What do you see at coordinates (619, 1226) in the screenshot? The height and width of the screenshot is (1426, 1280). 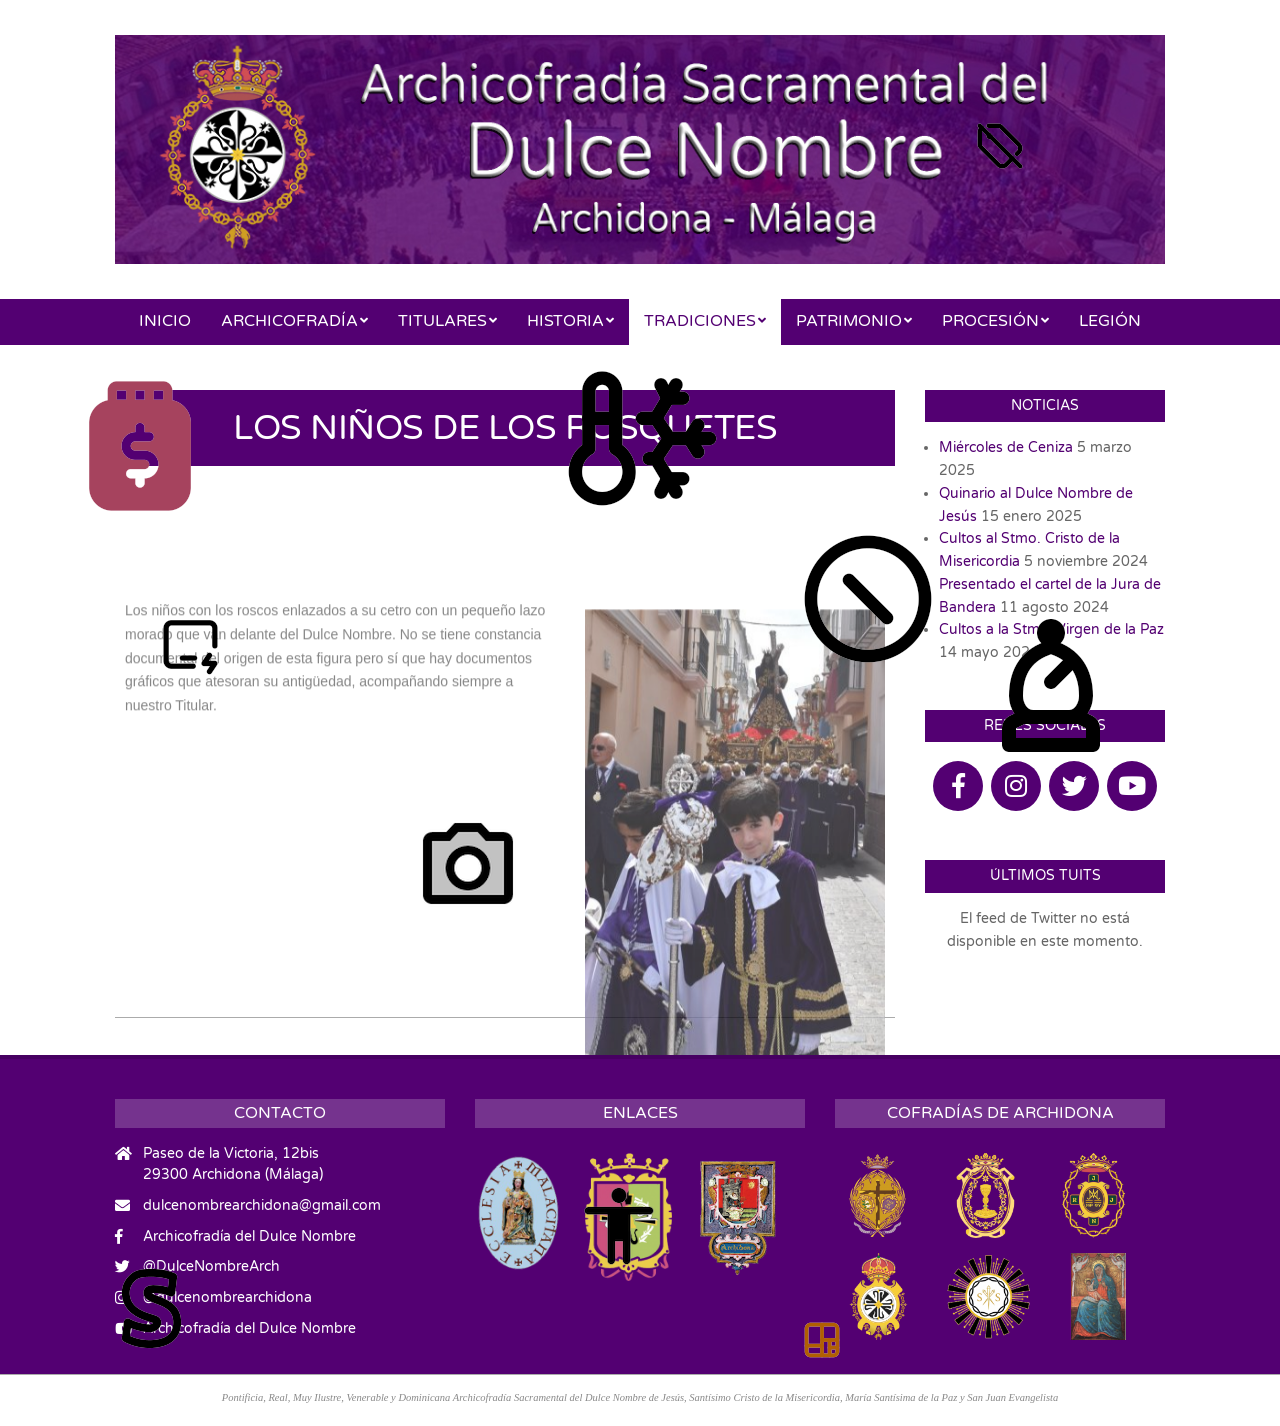 I see `access accessibility settings` at bounding box center [619, 1226].